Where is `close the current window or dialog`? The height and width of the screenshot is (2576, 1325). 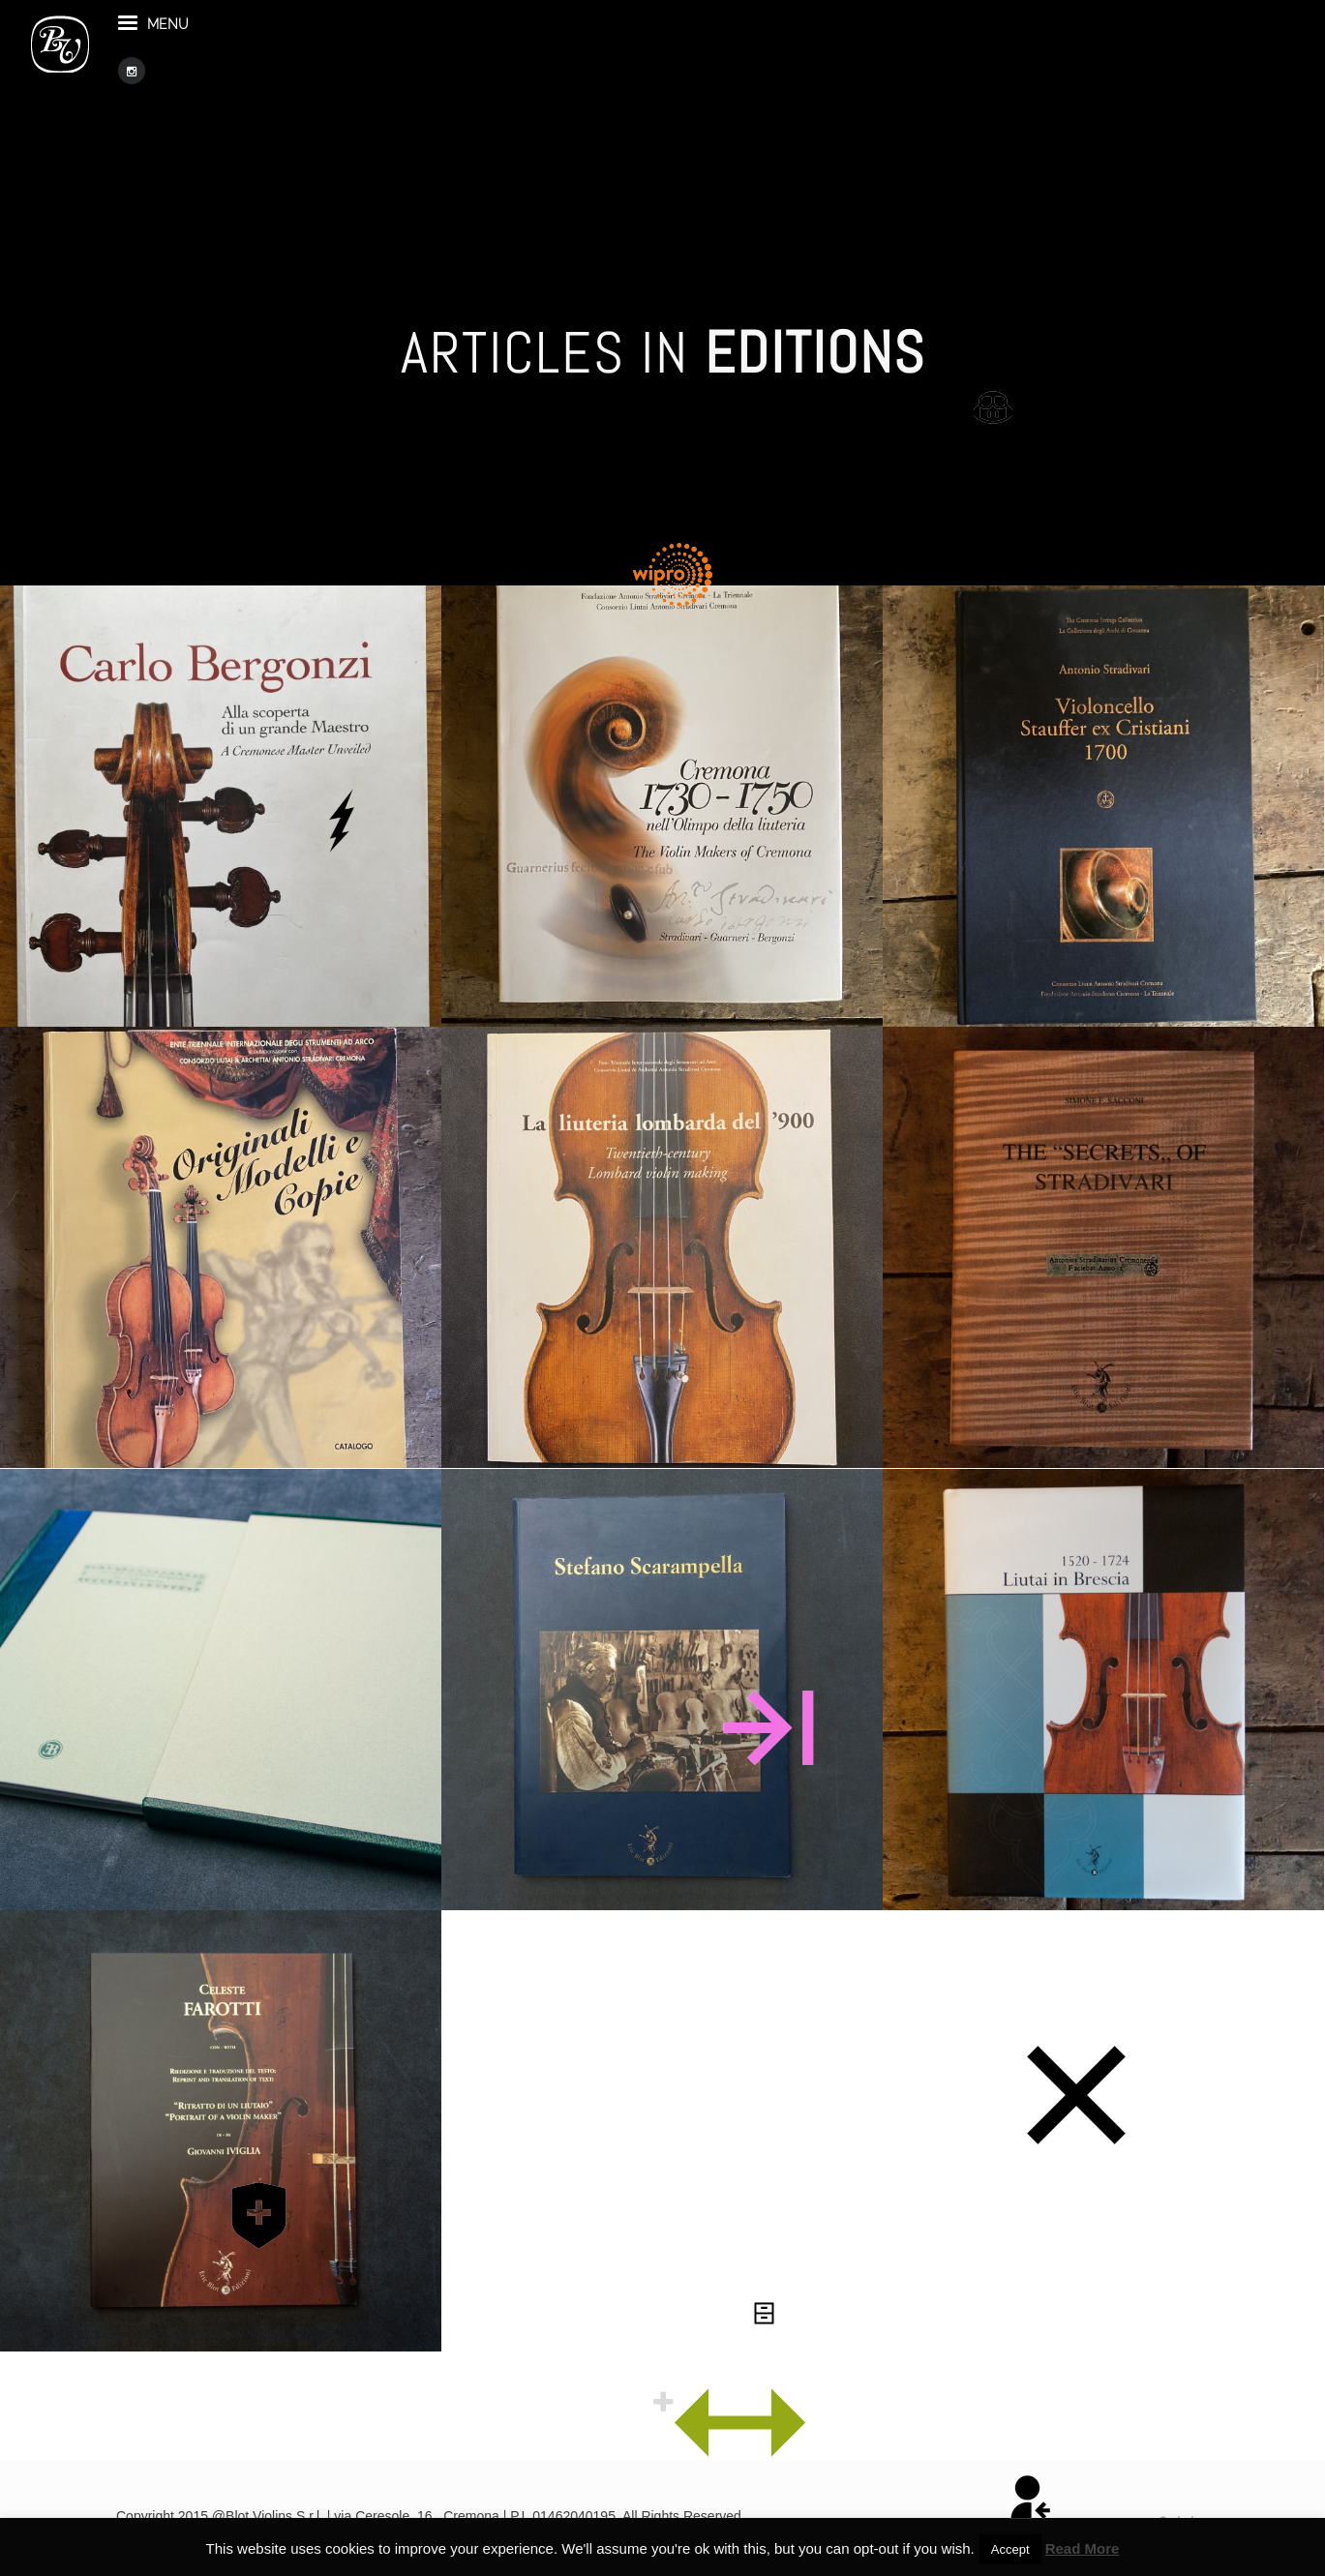
close the current window or dialog is located at coordinates (1076, 2095).